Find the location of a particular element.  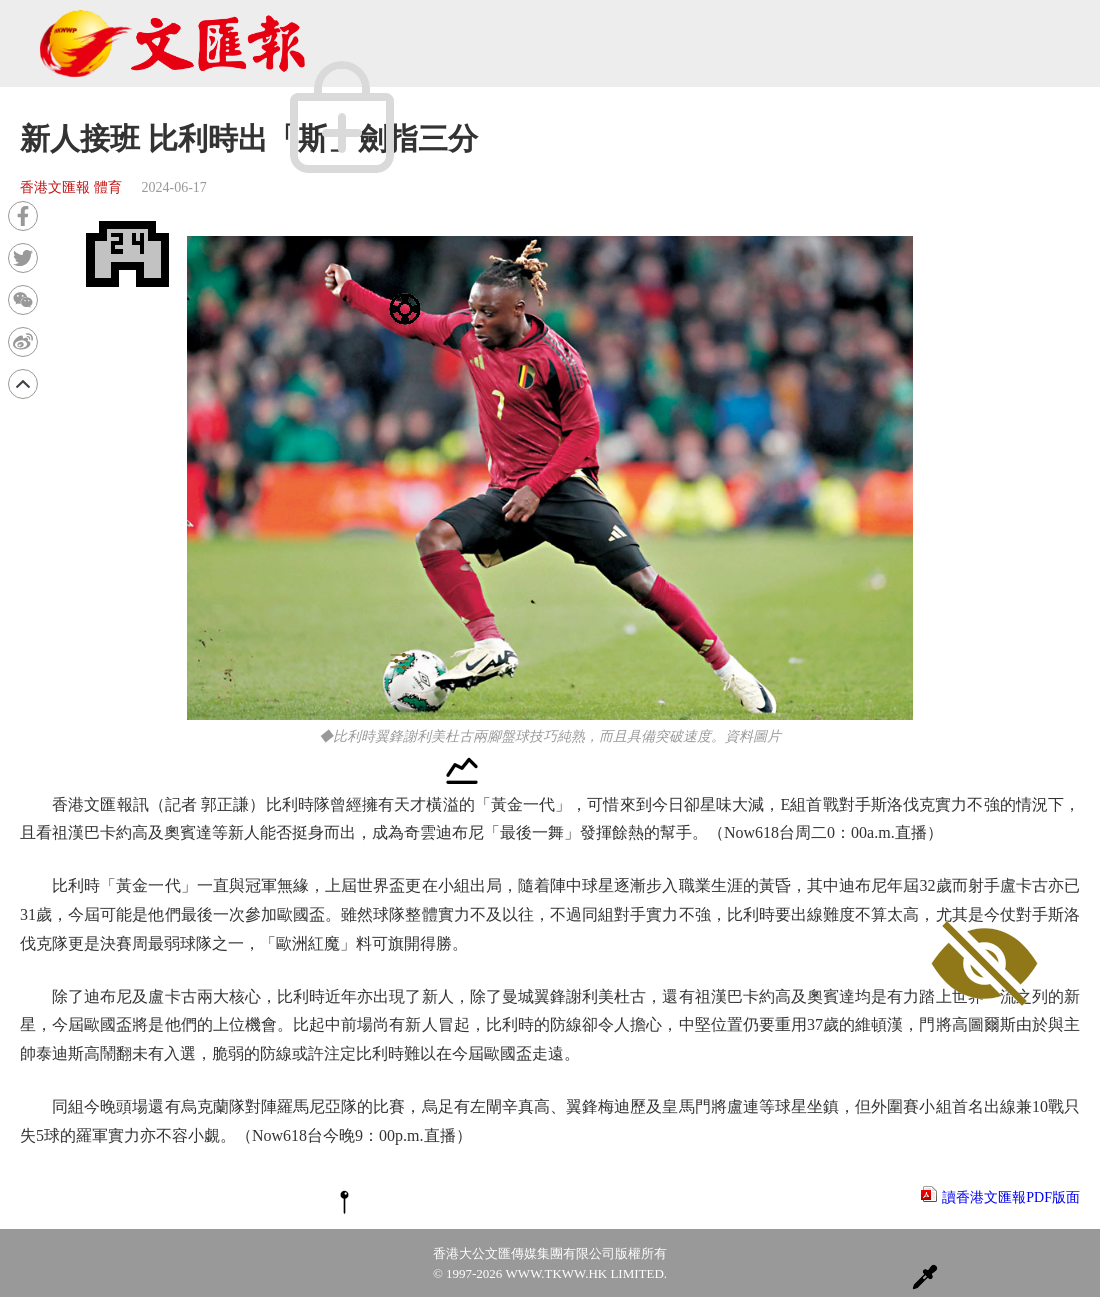

mark a location on the map is located at coordinates (344, 1202).